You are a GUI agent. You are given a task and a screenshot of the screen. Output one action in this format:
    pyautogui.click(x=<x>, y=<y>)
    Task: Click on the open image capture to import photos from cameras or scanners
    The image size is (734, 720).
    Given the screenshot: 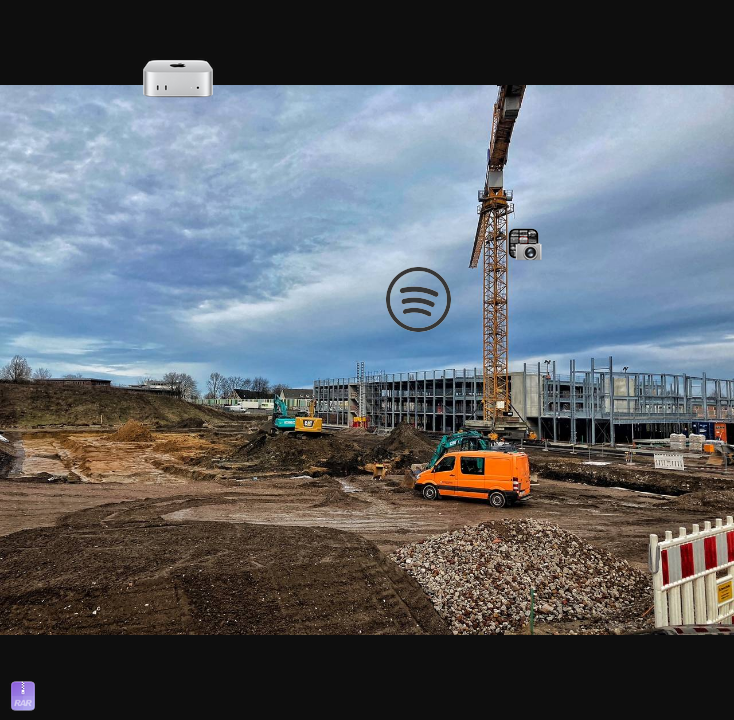 What is the action you would take?
    pyautogui.click(x=523, y=243)
    